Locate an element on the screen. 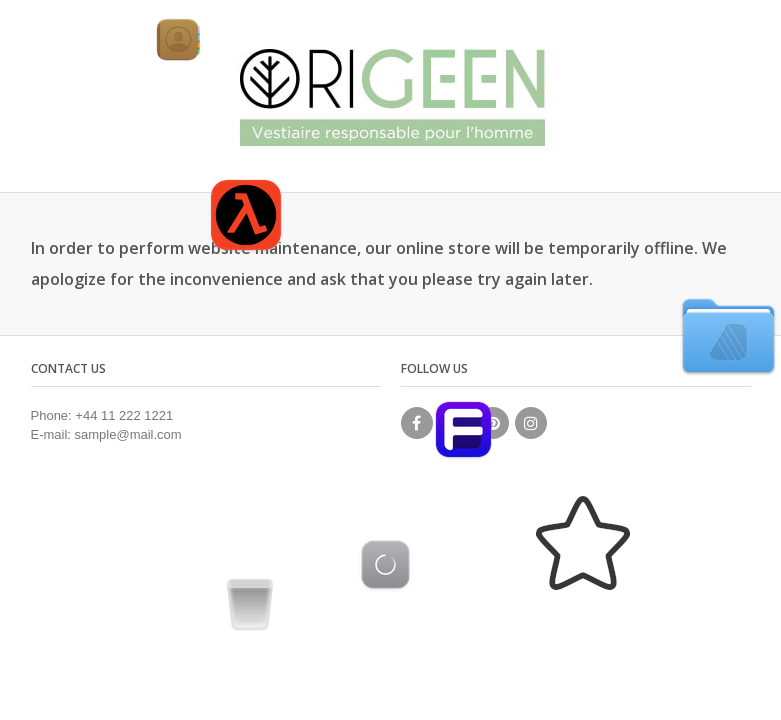 The width and height of the screenshot is (781, 720). empty trash bin ready to receive deleted files is located at coordinates (250, 604).